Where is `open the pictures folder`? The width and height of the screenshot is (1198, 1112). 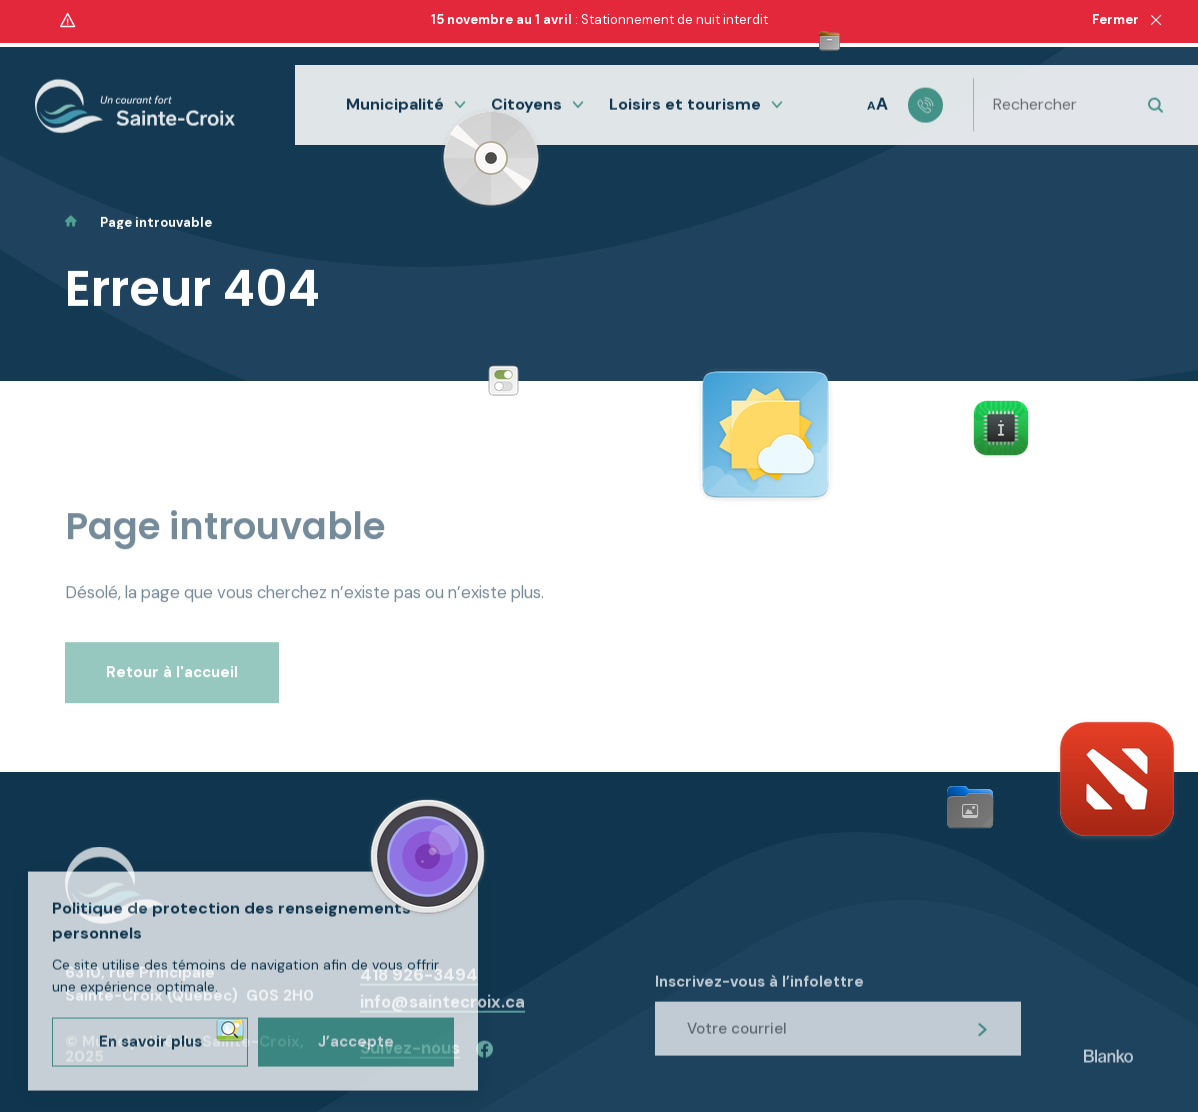 open the pictures folder is located at coordinates (970, 807).